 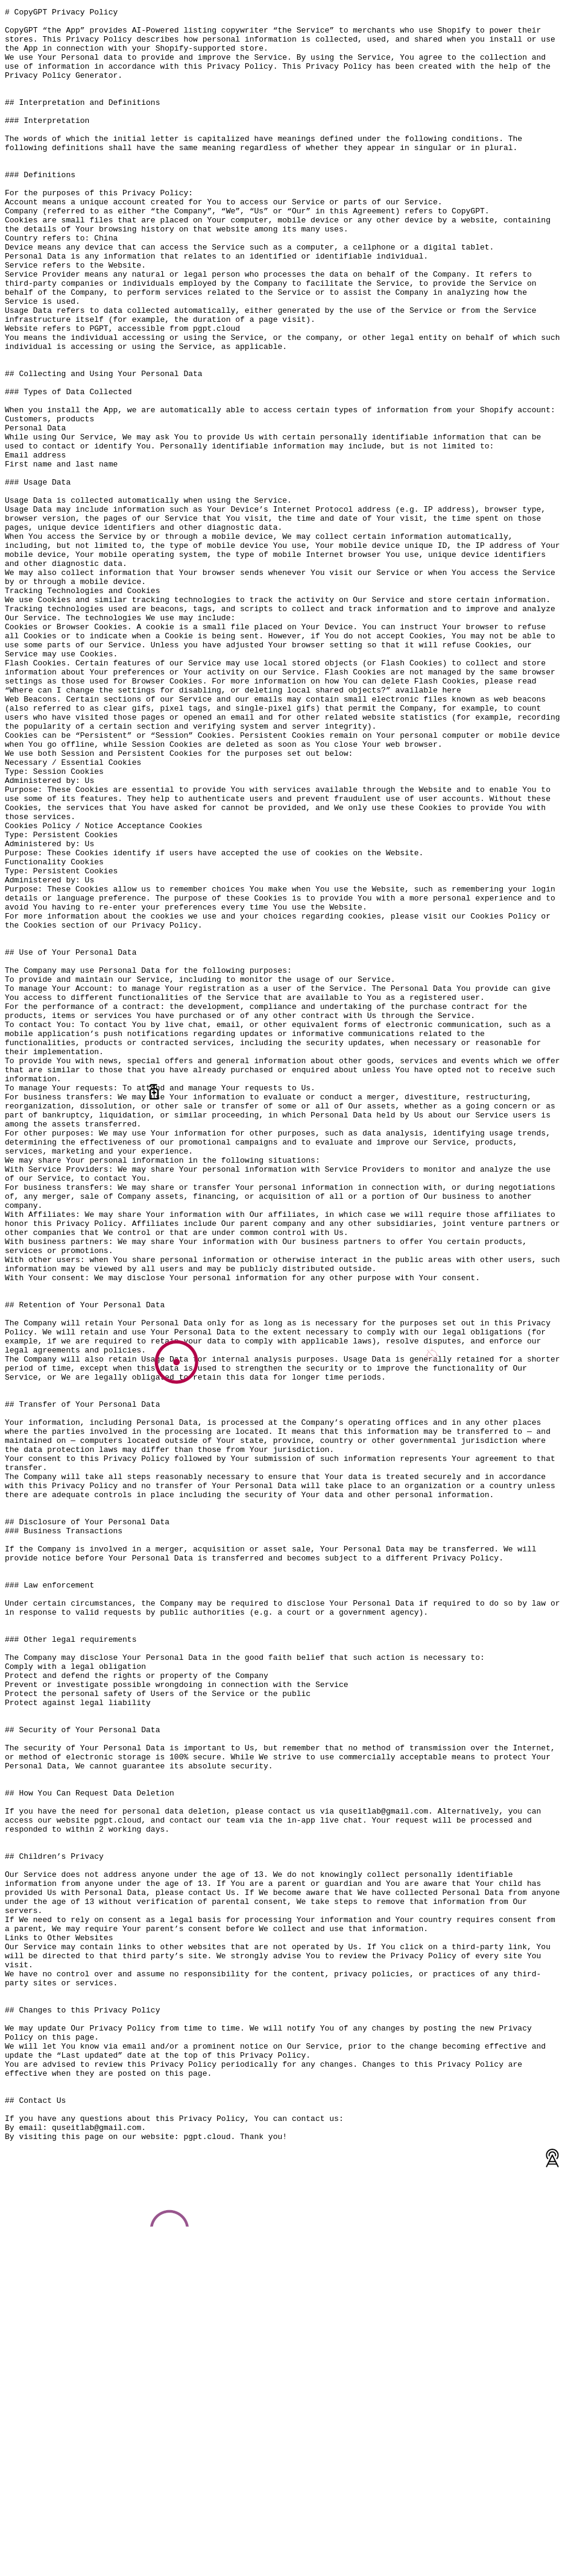 What do you see at coordinates (178, 1363) in the screenshot?
I see `view open issues or bugs` at bounding box center [178, 1363].